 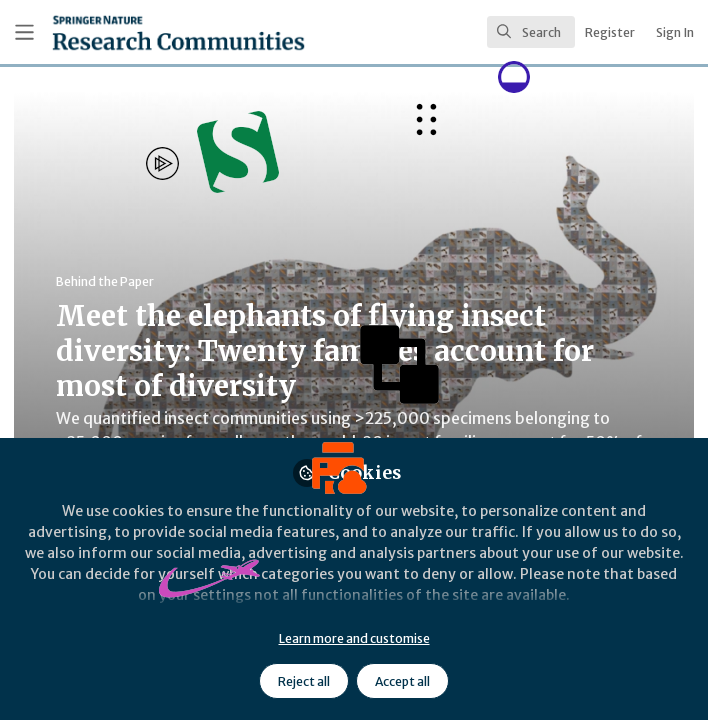 I want to click on visit smashing magazine website, so click(x=238, y=152).